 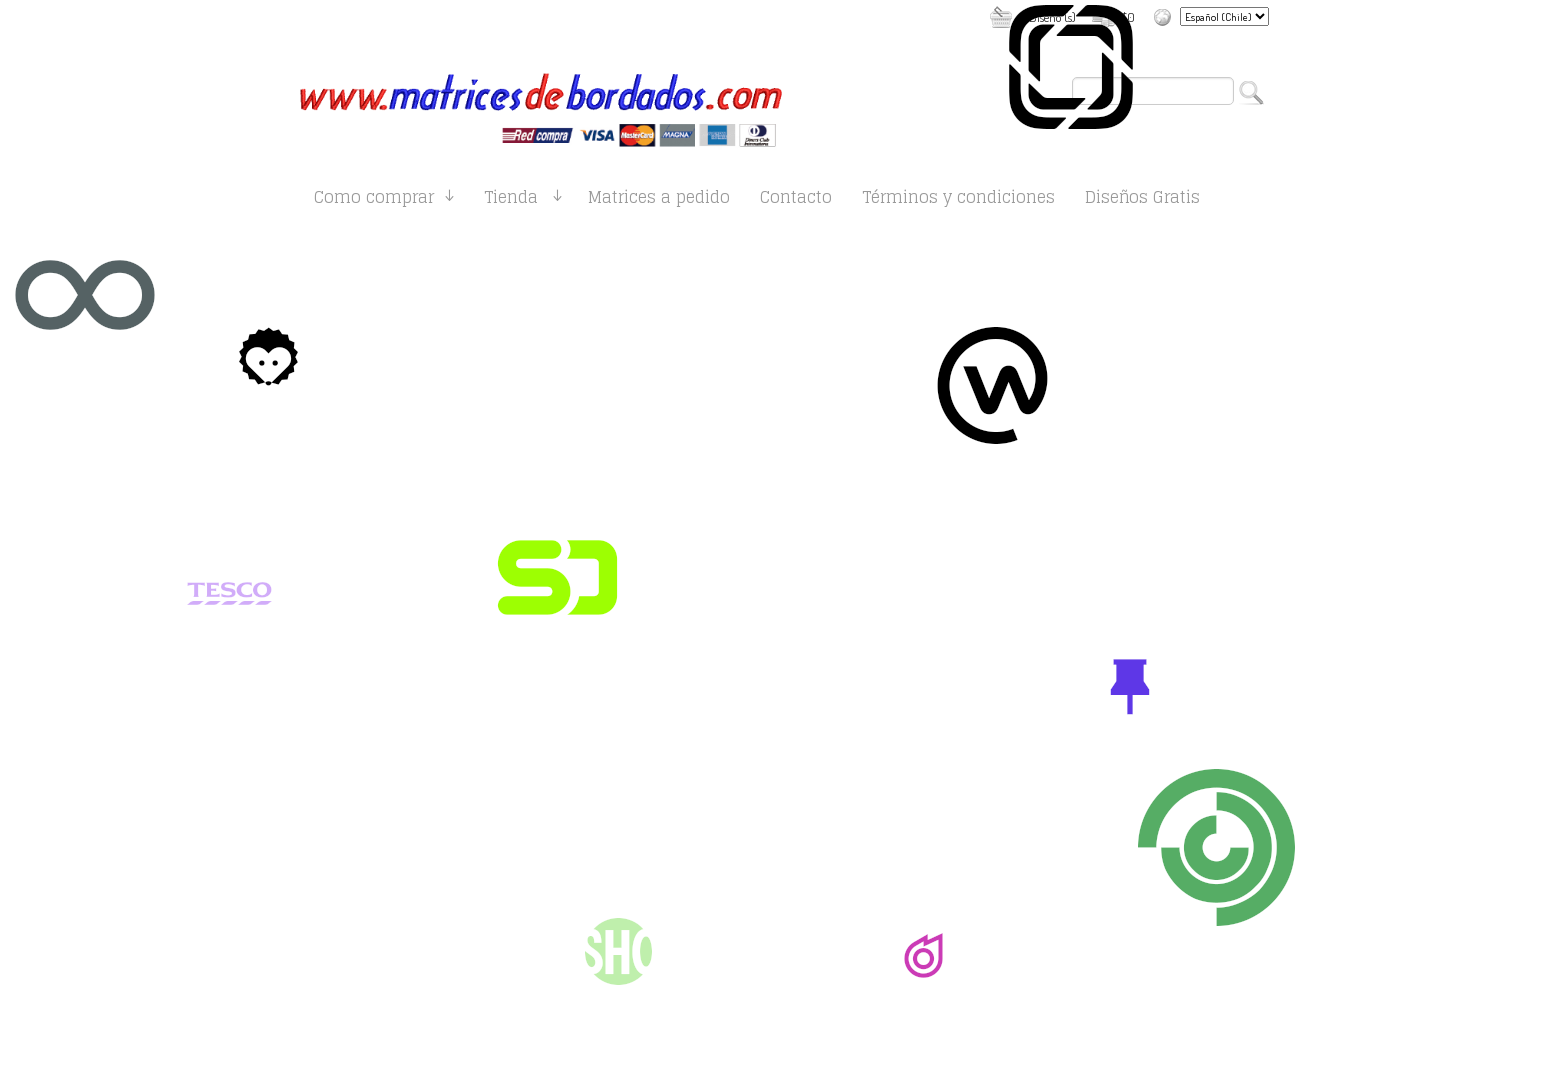 What do you see at coordinates (1216, 847) in the screenshot?
I see `open QuantConnect platform` at bounding box center [1216, 847].